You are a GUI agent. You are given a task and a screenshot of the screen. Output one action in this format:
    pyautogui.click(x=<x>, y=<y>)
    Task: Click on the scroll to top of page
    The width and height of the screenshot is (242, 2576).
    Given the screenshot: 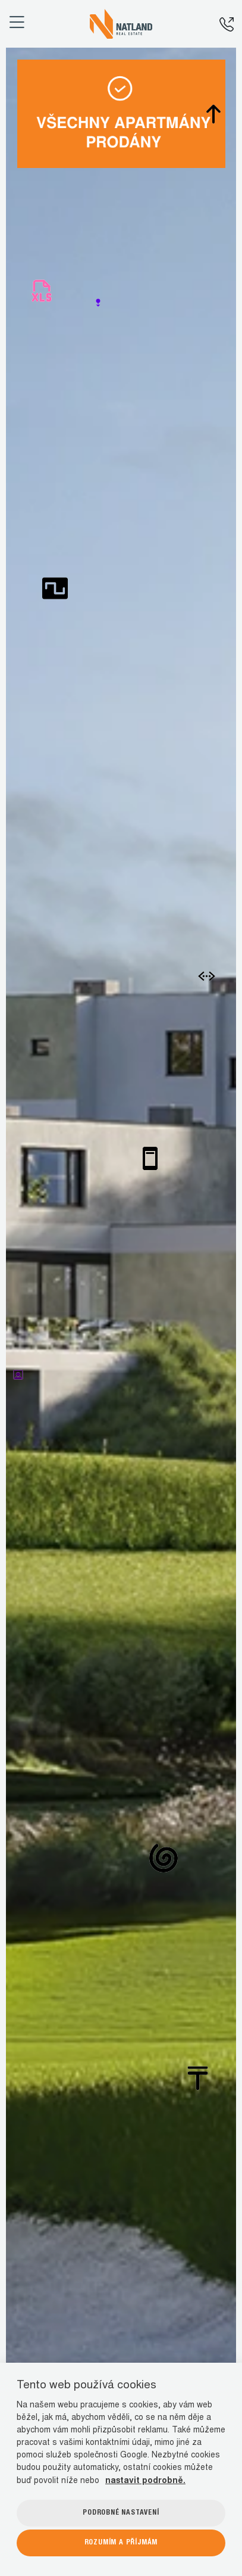 What is the action you would take?
    pyautogui.click(x=213, y=114)
    